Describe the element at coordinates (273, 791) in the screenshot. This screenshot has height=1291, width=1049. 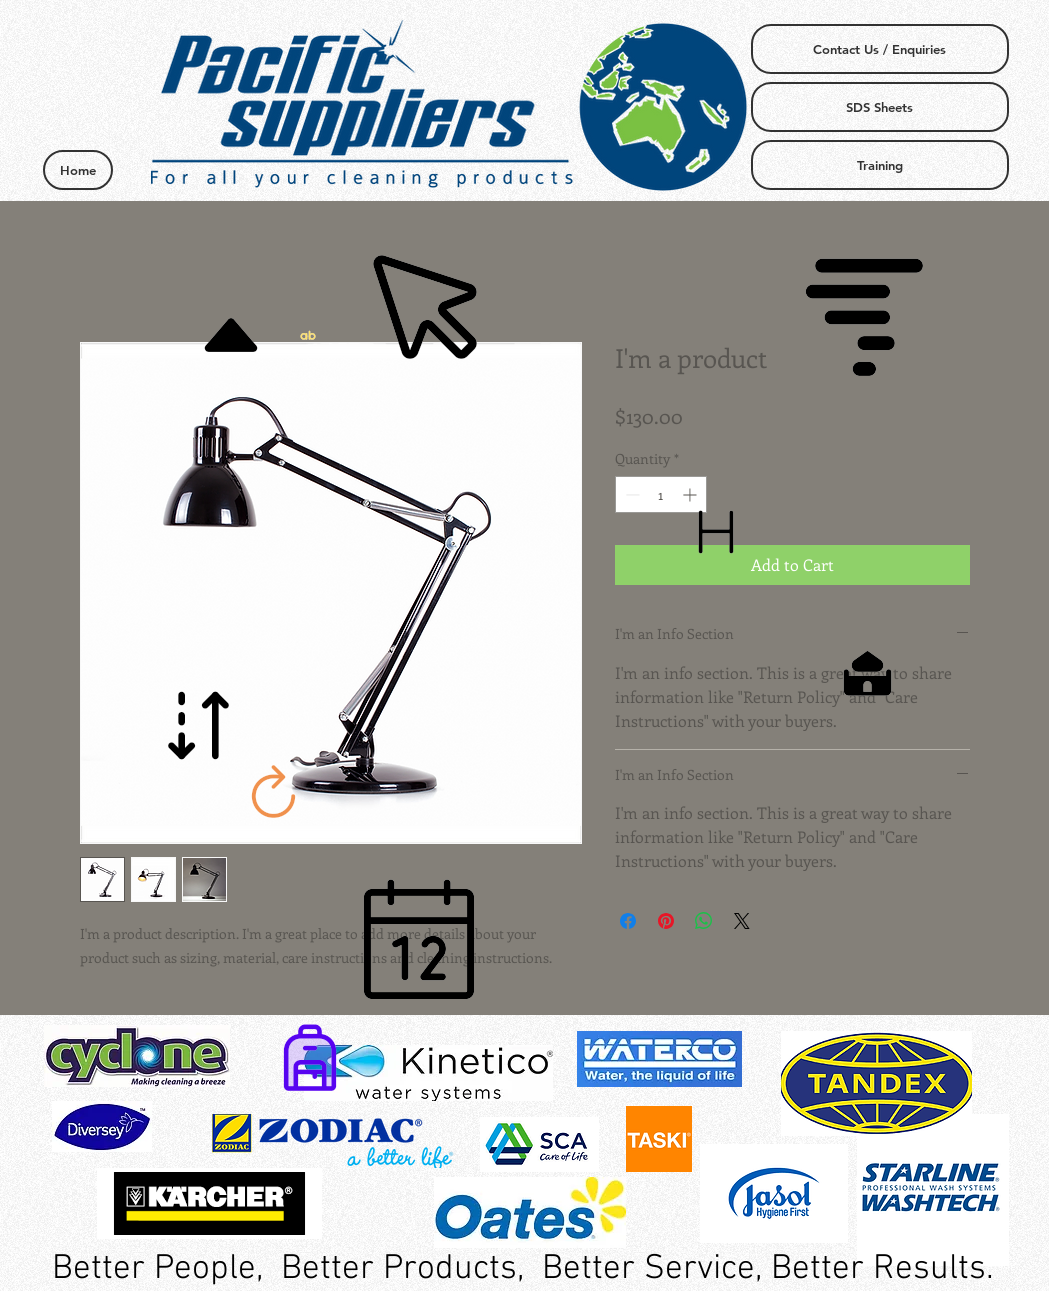
I see `refresh the current page or content` at that location.